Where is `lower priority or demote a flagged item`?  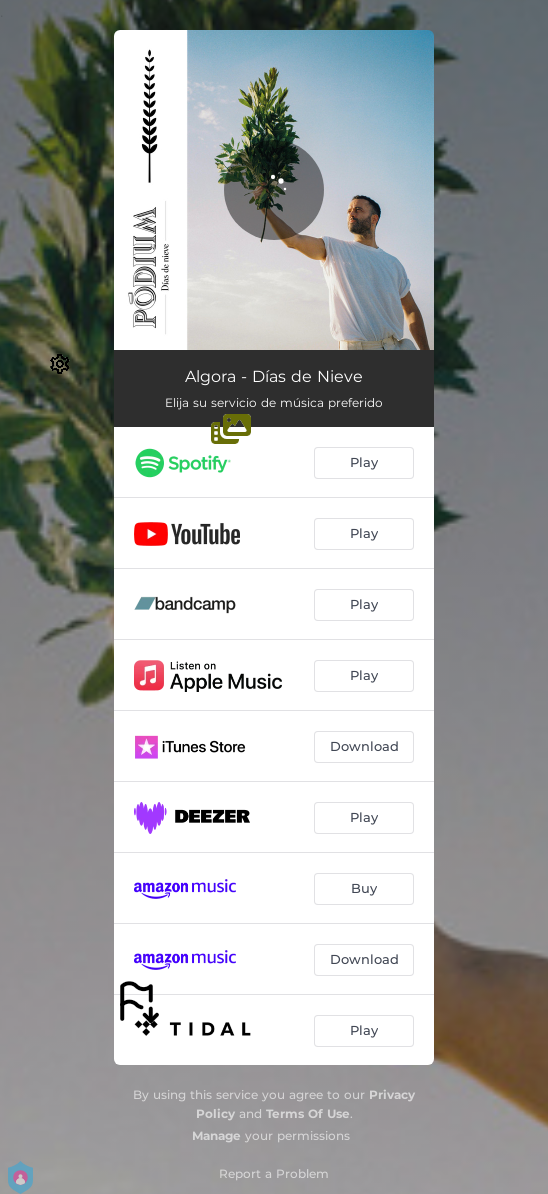
lower priority or demote a flagged item is located at coordinates (136, 1000).